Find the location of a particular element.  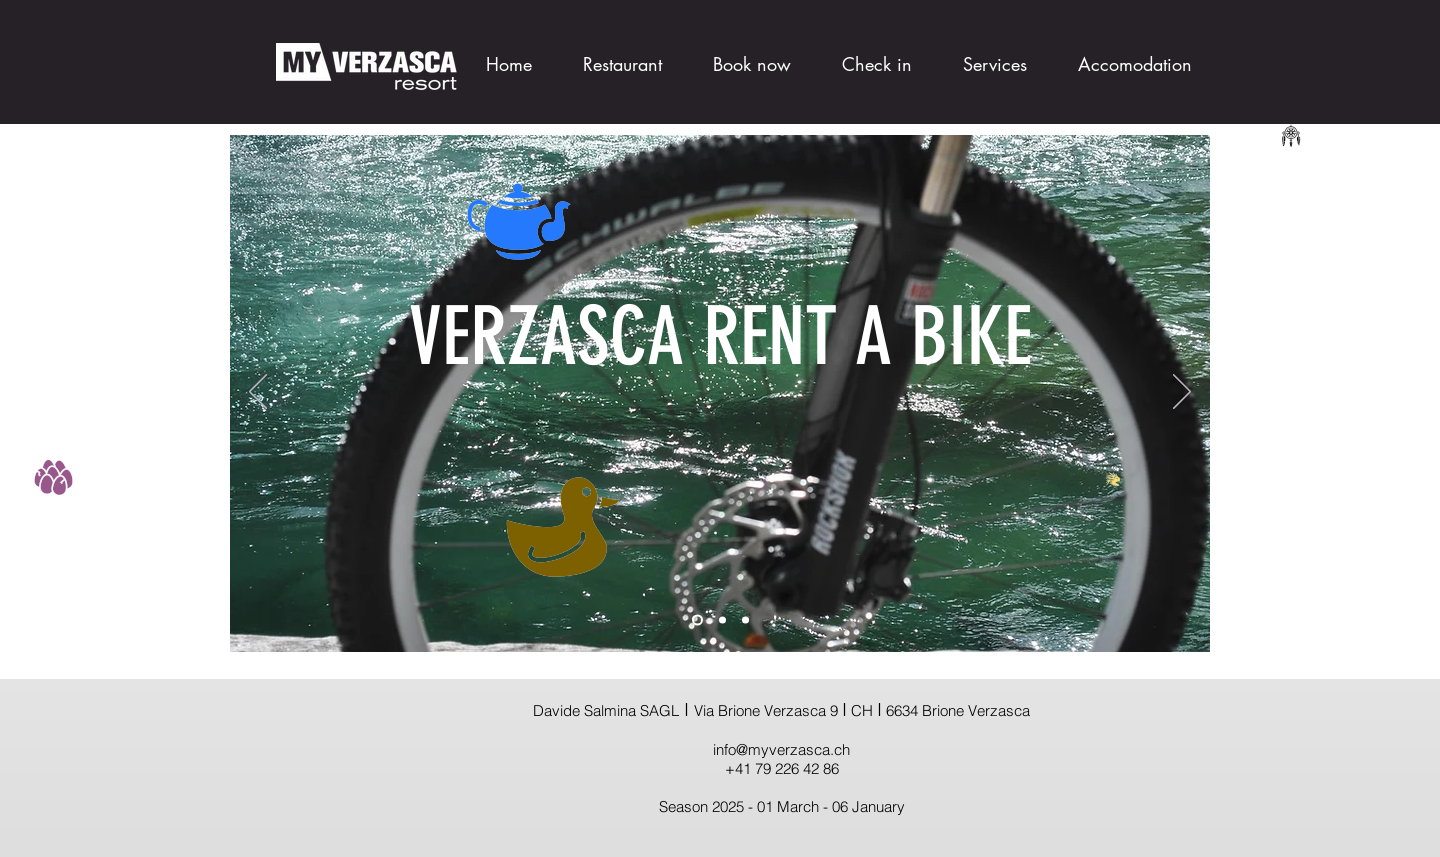

indicates a nest or breeding area in gameplay is located at coordinates (53, 477).